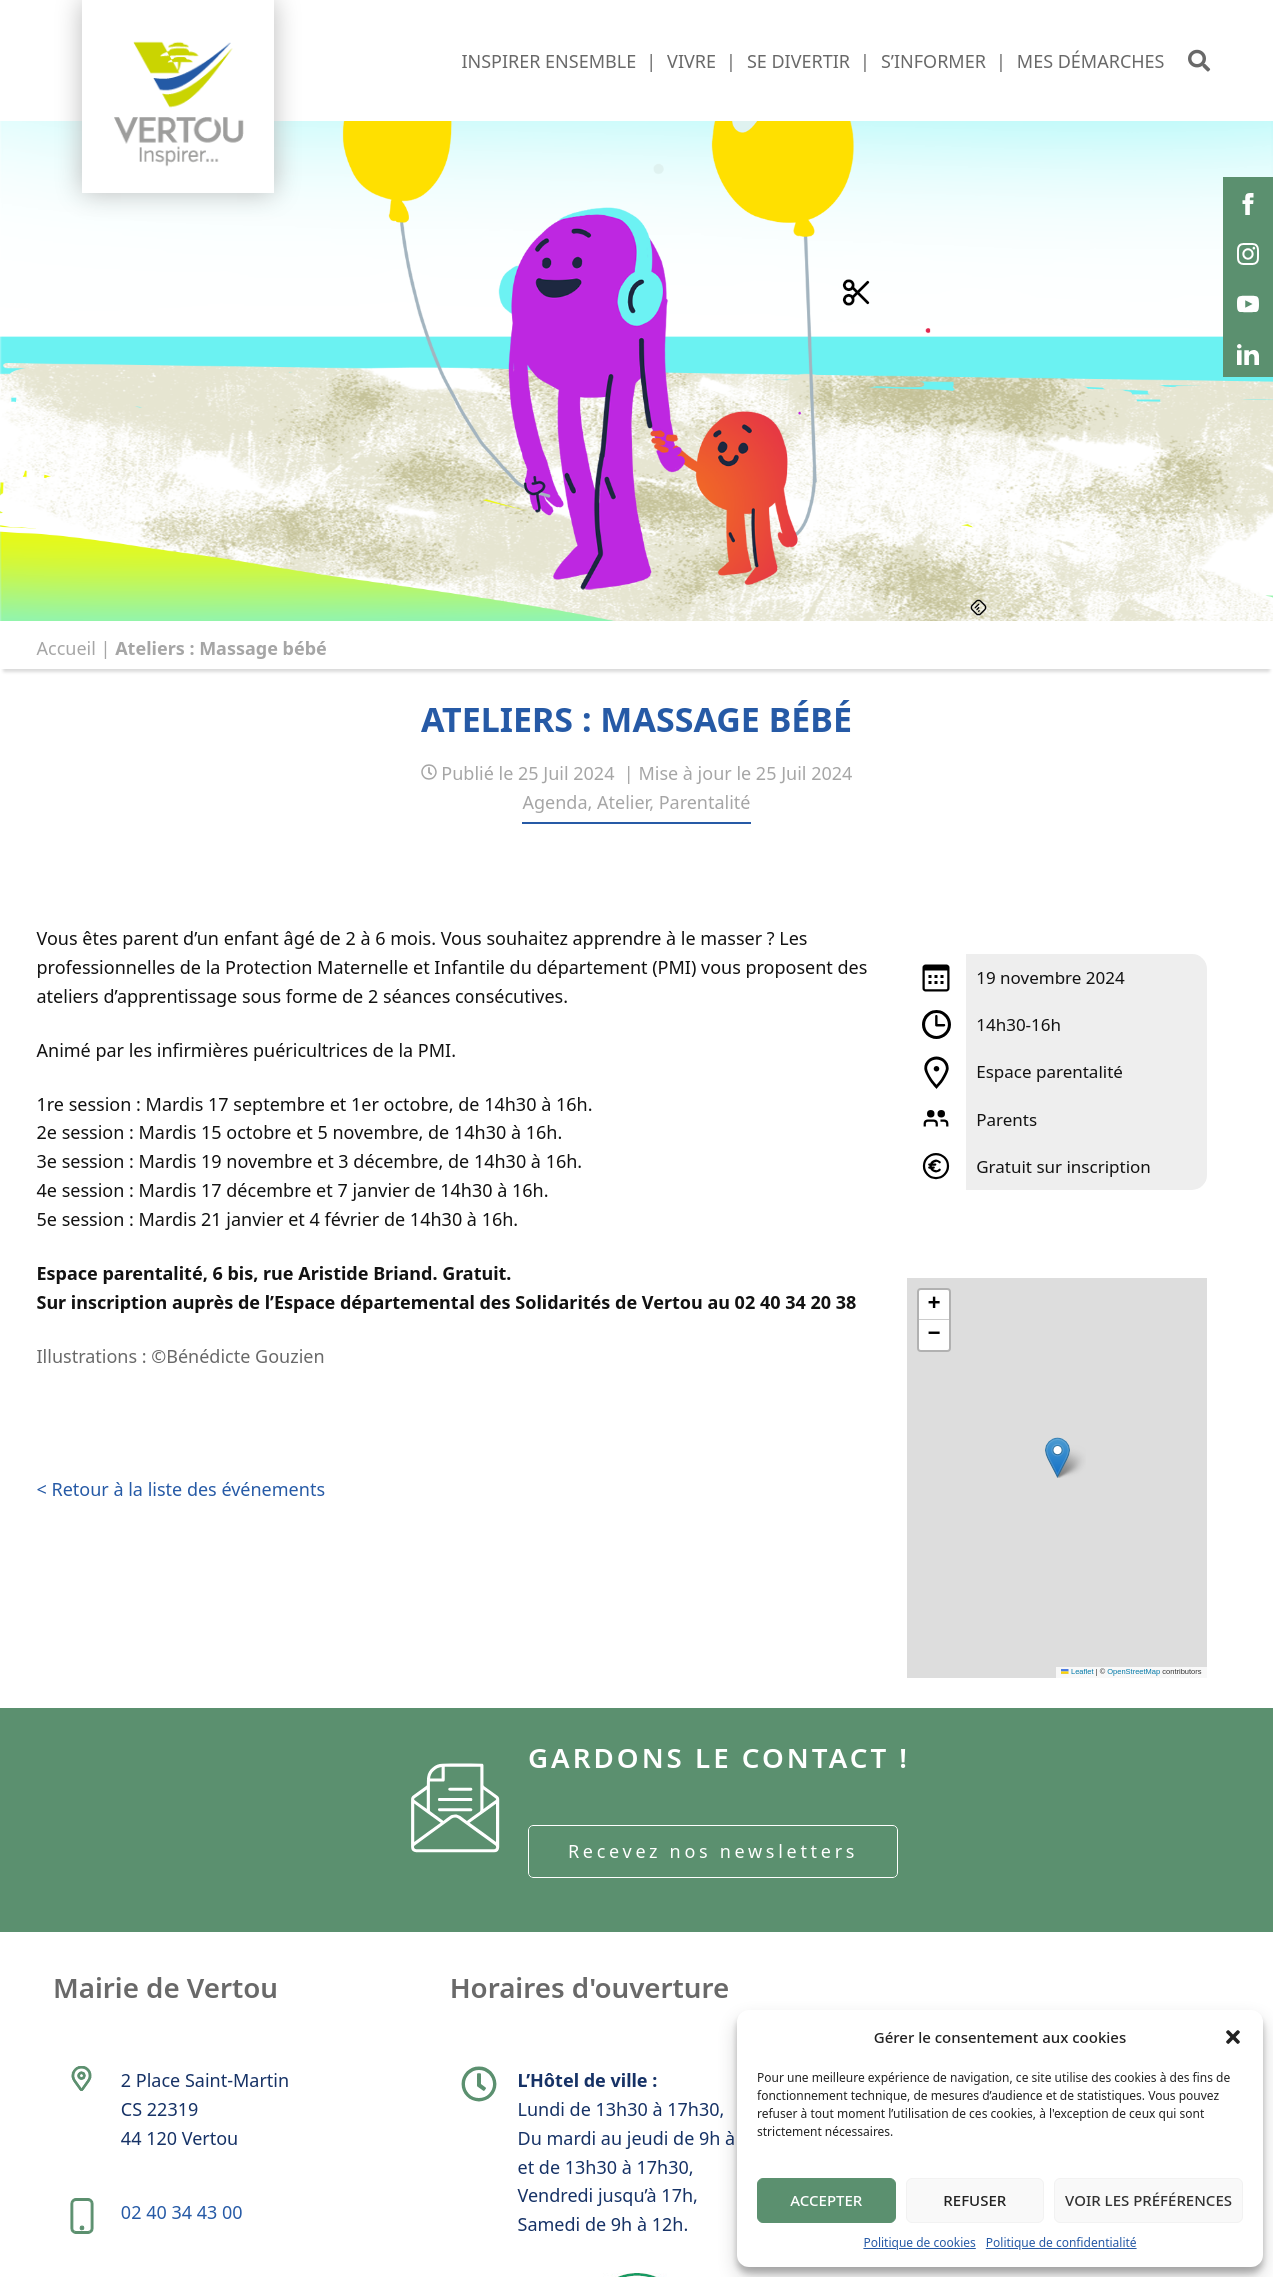 Image resolution: width=1273 pixels, height=2277 pixels. I want to click on cut selected content, so click(857, 292).